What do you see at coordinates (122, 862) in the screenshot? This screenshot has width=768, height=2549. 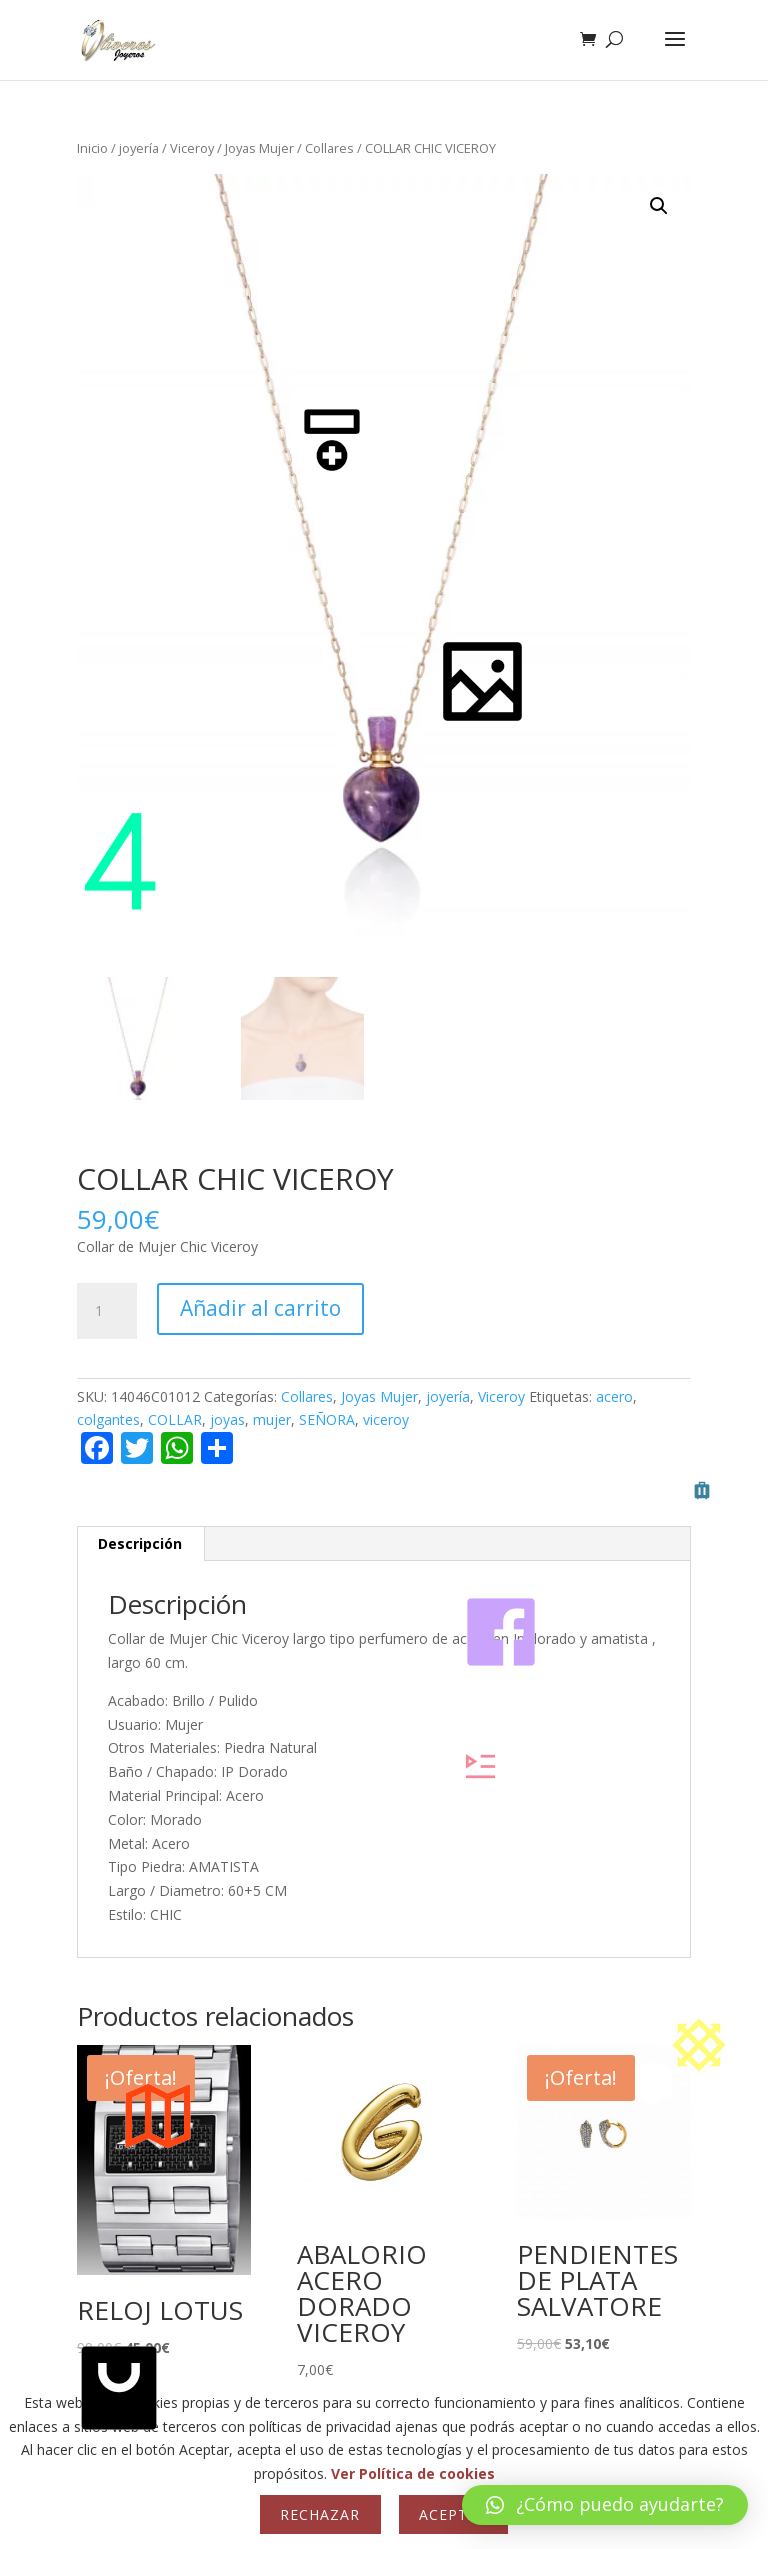 I see `indicates step 4 in a numbered sequence` at bounding box center [122, 862].